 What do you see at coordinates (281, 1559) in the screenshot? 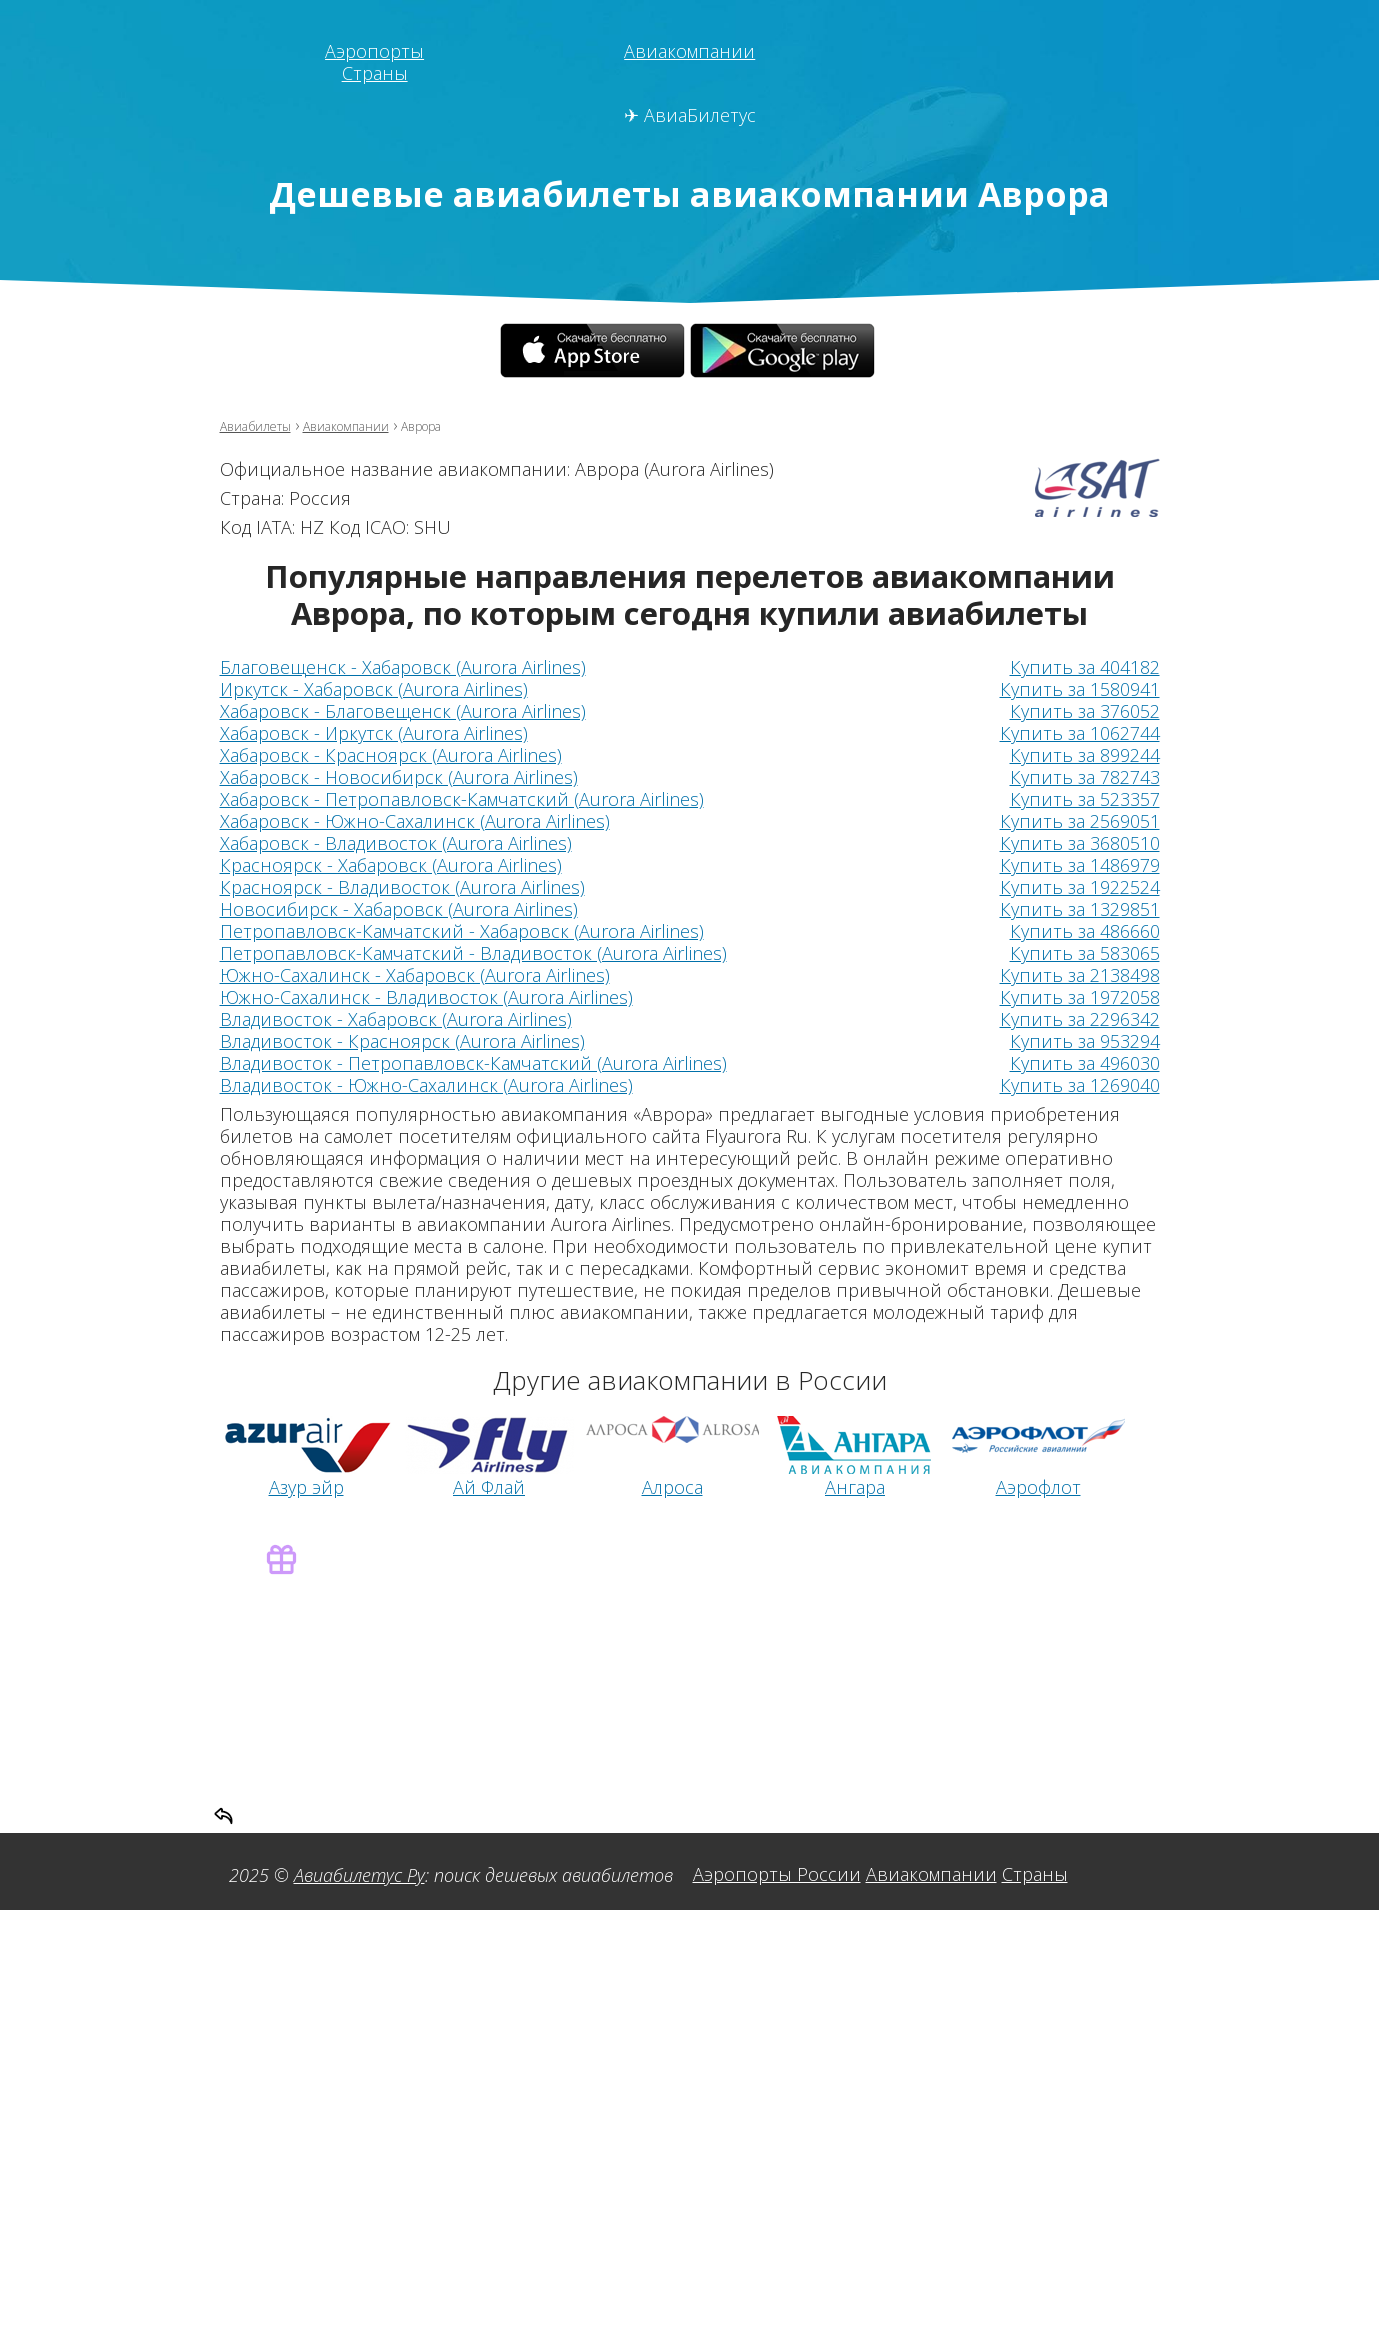
I see `view gifts or rewards` at bounding box center [281, 1559].